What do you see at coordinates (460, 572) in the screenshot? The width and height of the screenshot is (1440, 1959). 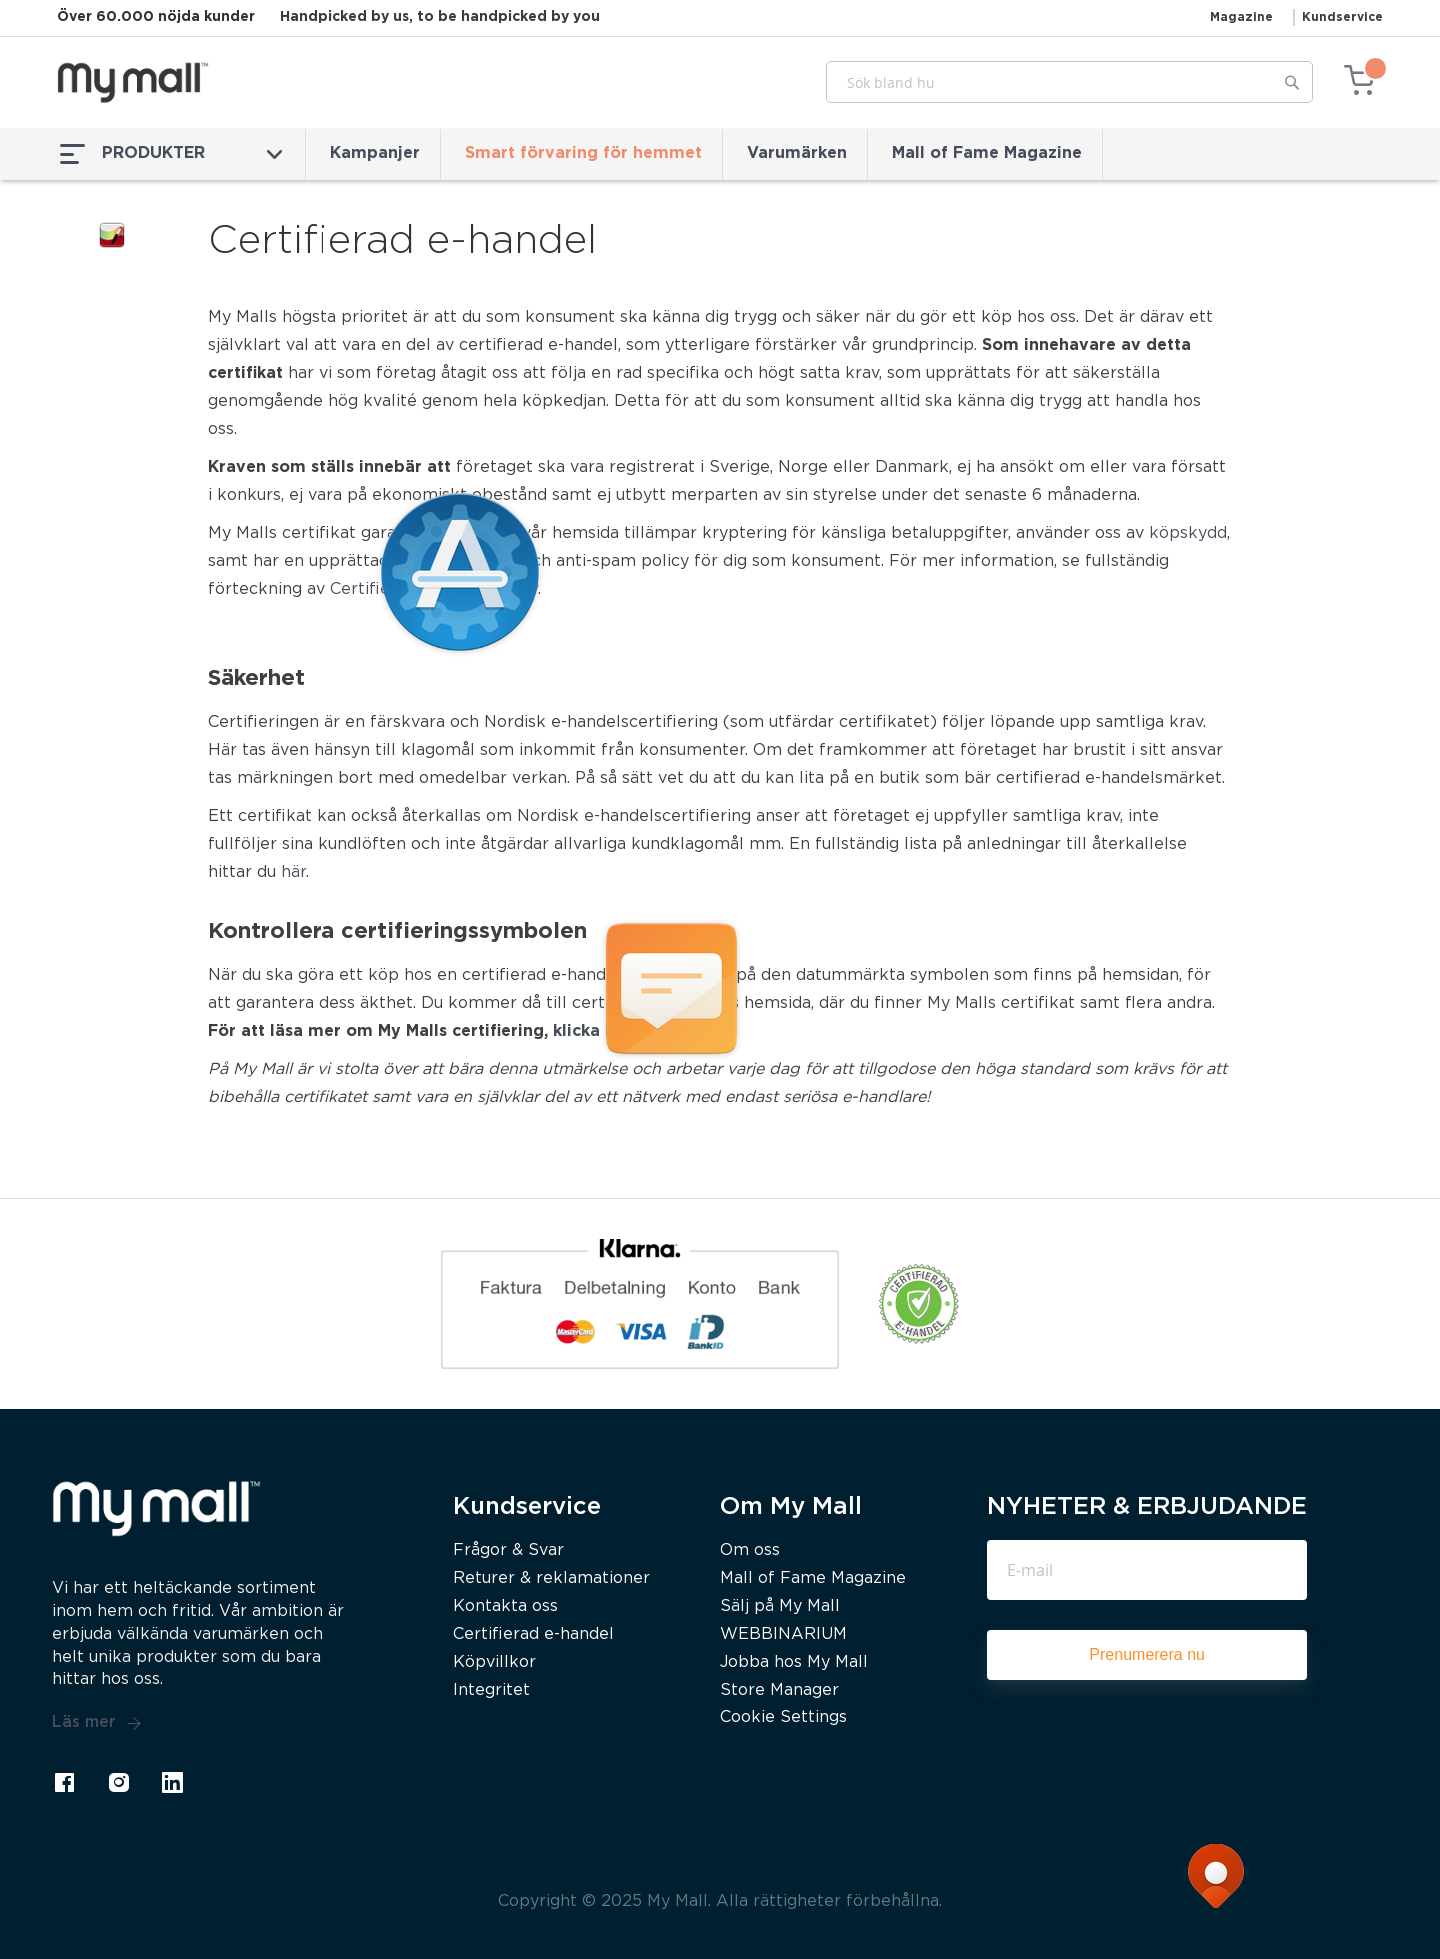 I see `open software properties or driver settings` at bounding box center [460, 572].